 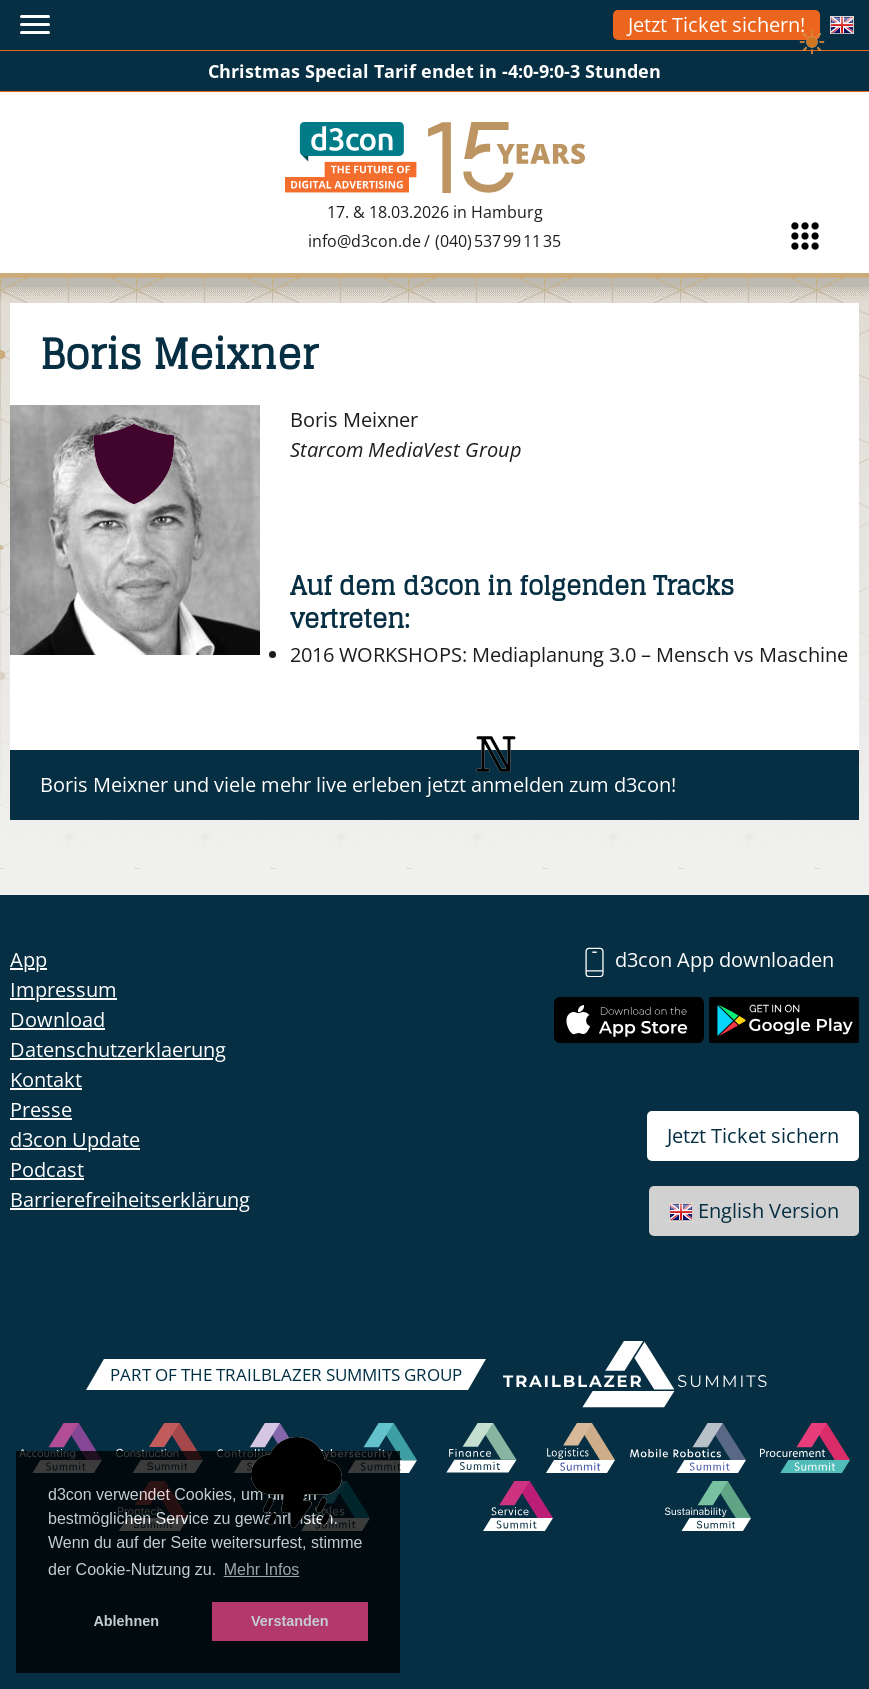 I want to click on open Notion app, so click(x=496, y=754).